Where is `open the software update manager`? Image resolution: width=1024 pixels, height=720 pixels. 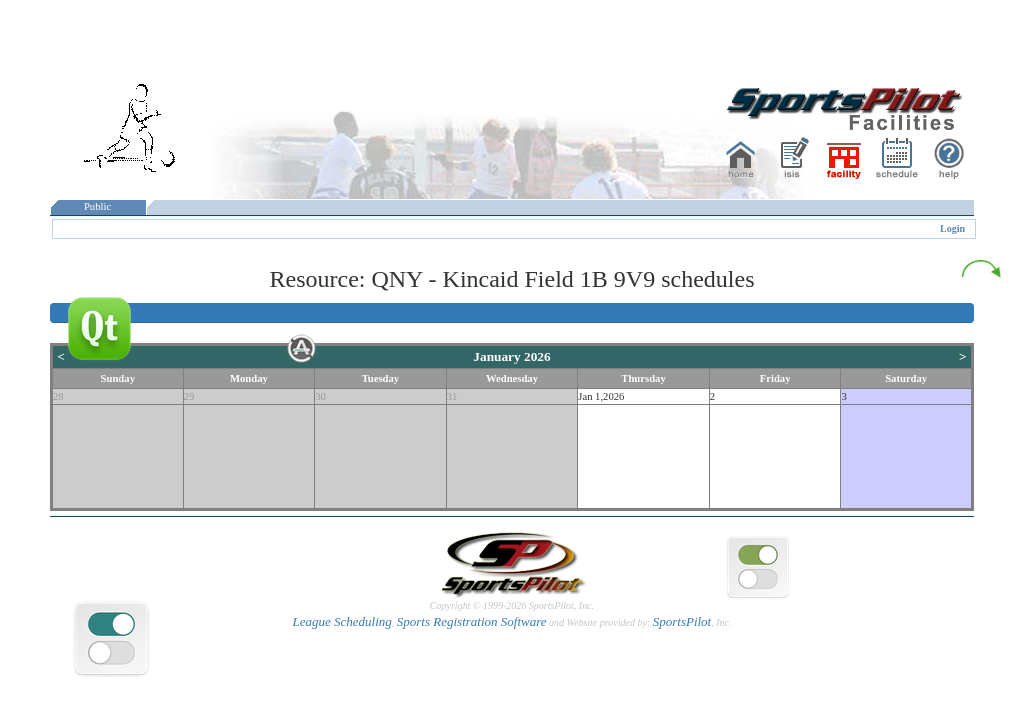 open the software update manager is located at coordinates (301, 348).